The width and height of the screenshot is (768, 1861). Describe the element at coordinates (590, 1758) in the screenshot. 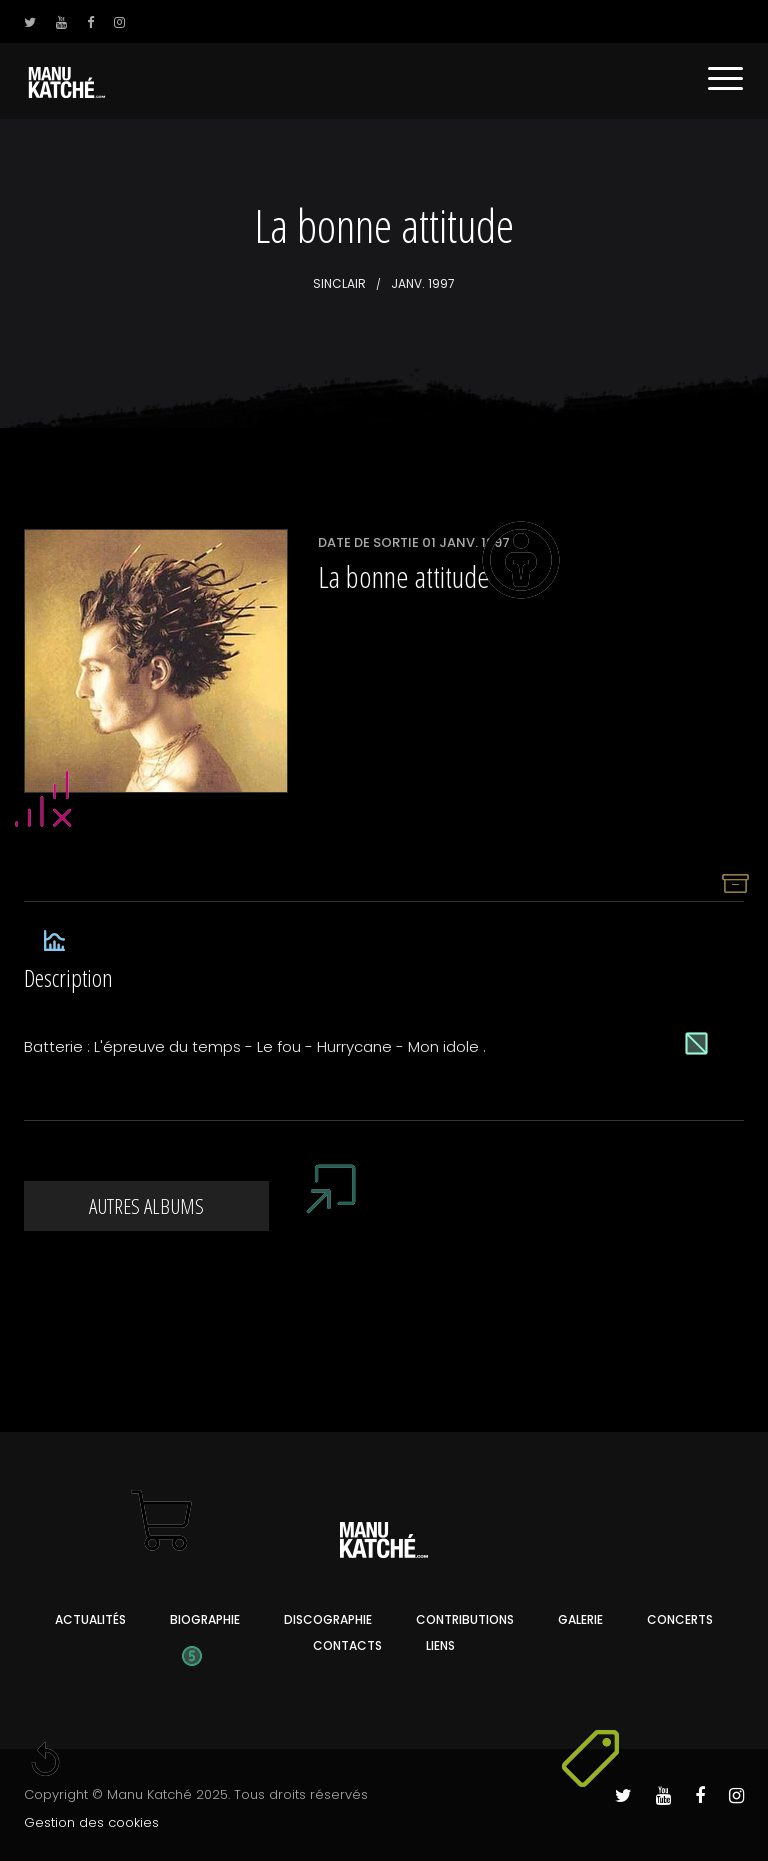

I see `add a tag or label to an item` at that location.